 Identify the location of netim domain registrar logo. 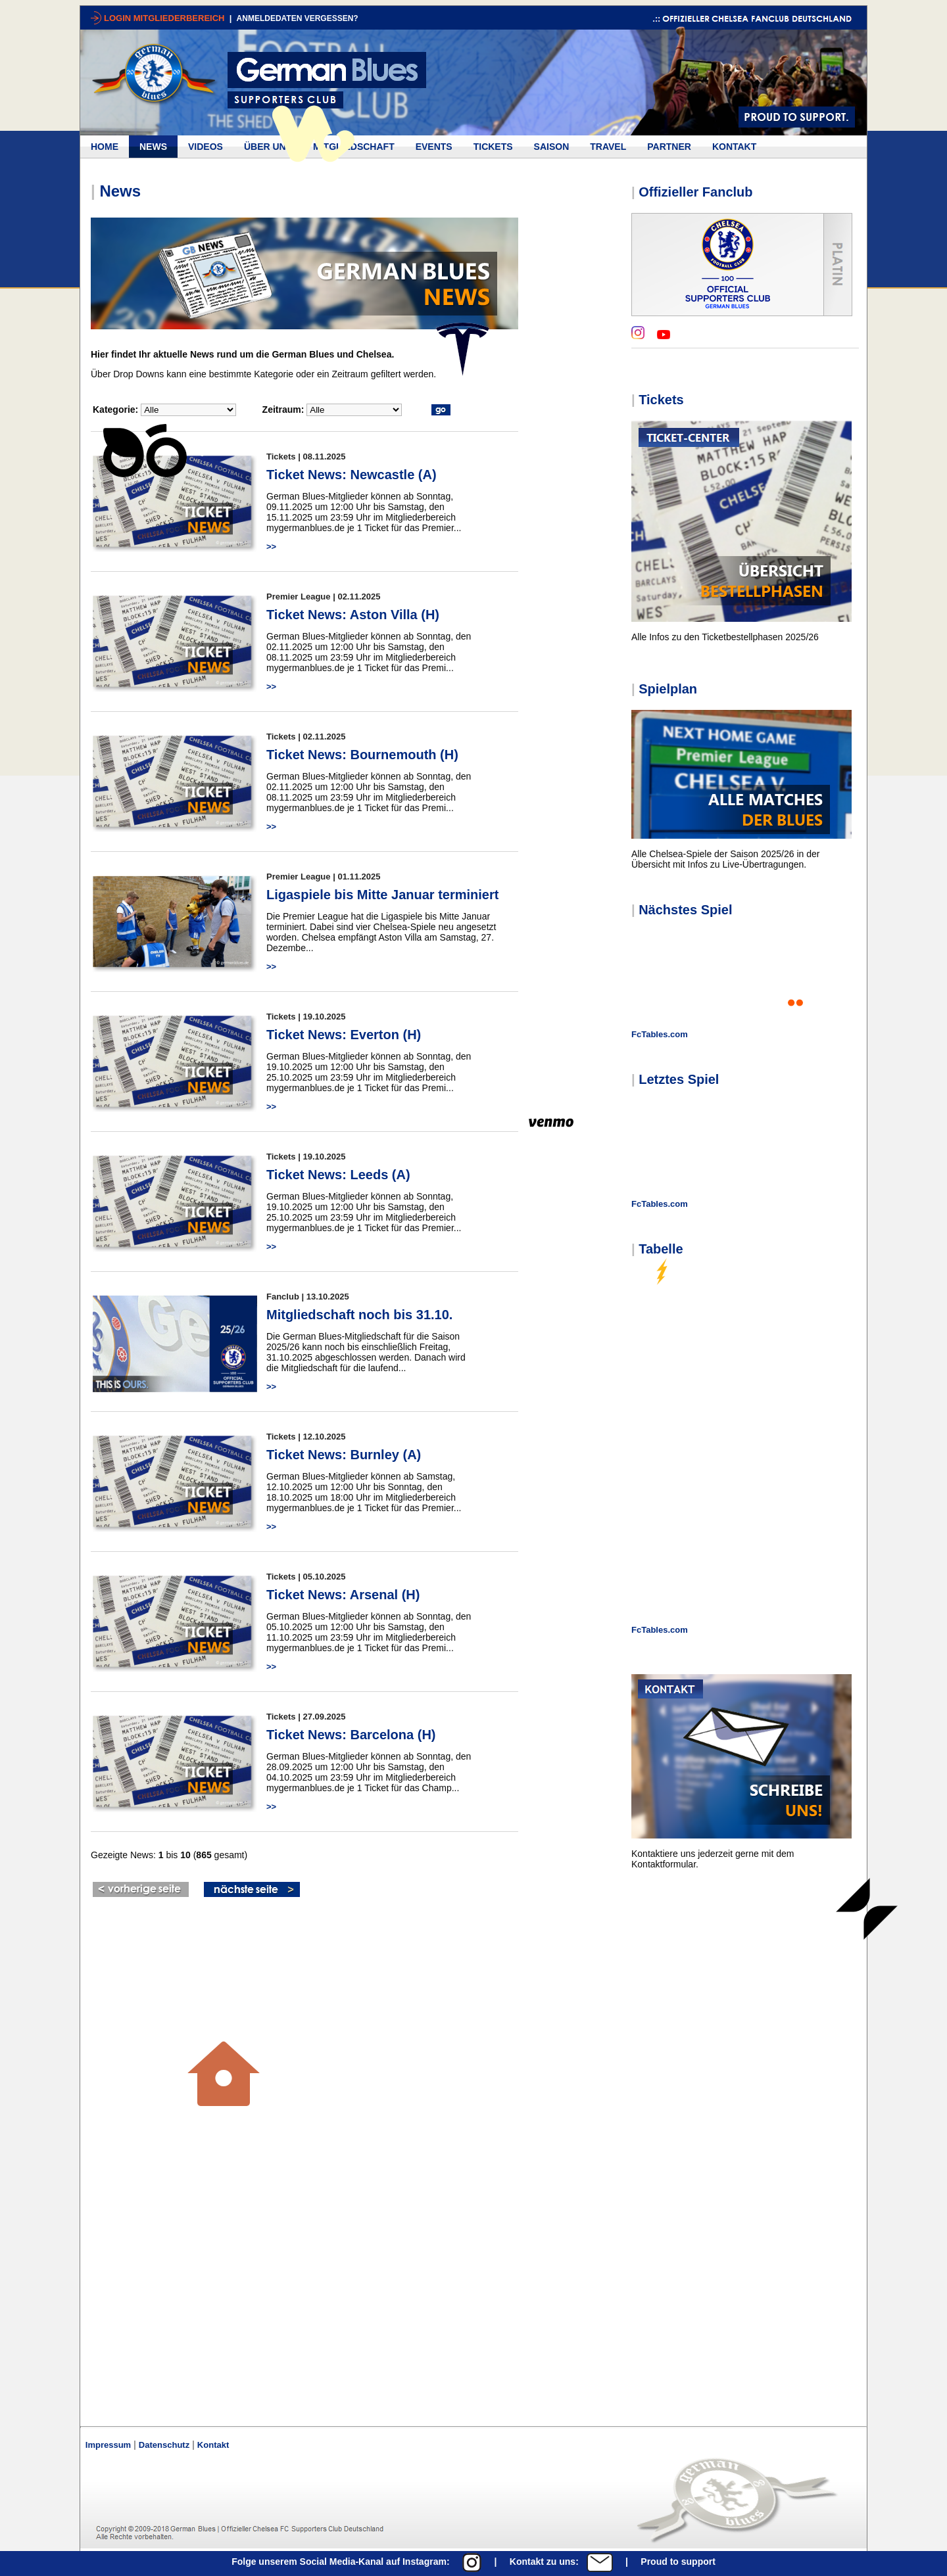
(313, 133).